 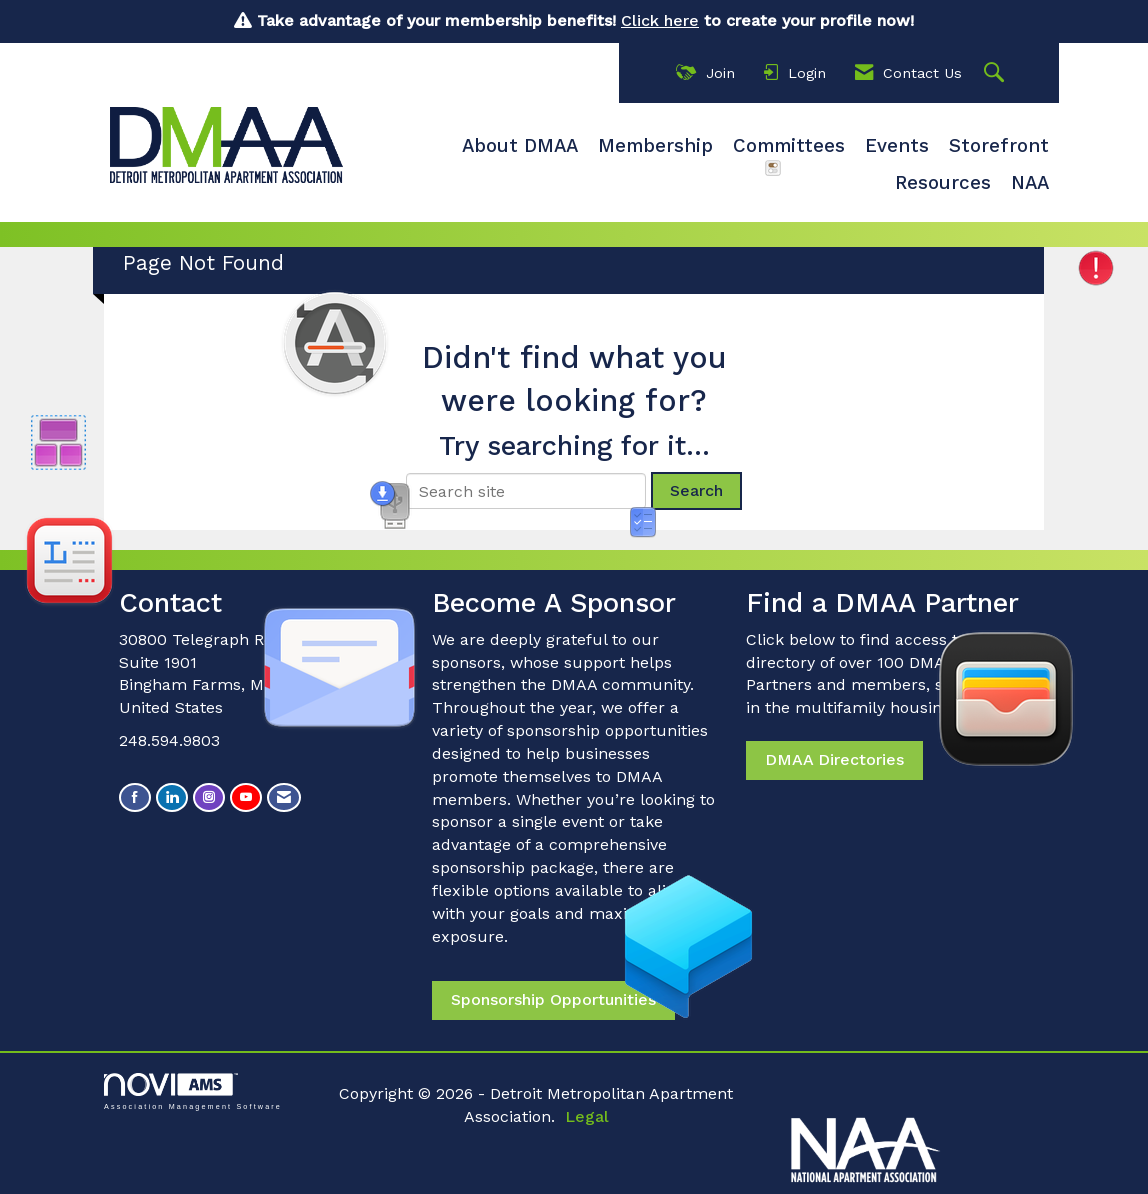 What do you see at coordinates (69, 560) in the screenshot?
I see `open Lorem placeholder text generator app` at bounding box center [69, 560].